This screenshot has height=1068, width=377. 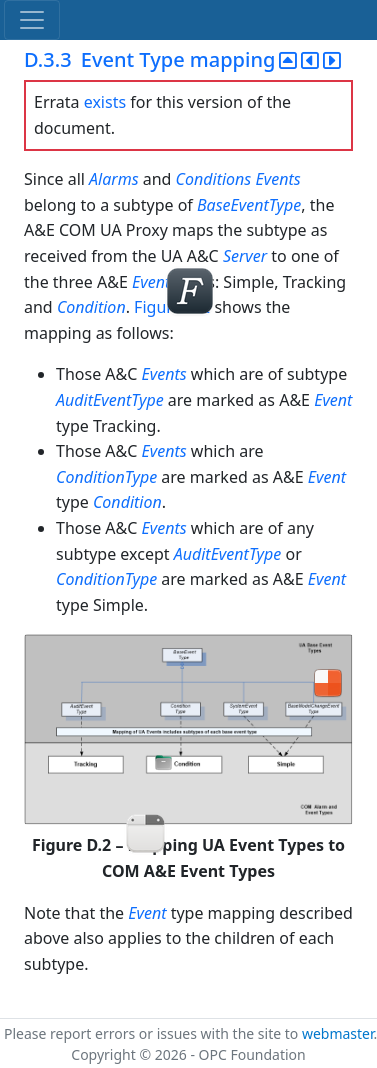 What do you see at coordinates (163, 762) in the screenshot?
I see `open the file manager application` at bounding box center [163, 762].